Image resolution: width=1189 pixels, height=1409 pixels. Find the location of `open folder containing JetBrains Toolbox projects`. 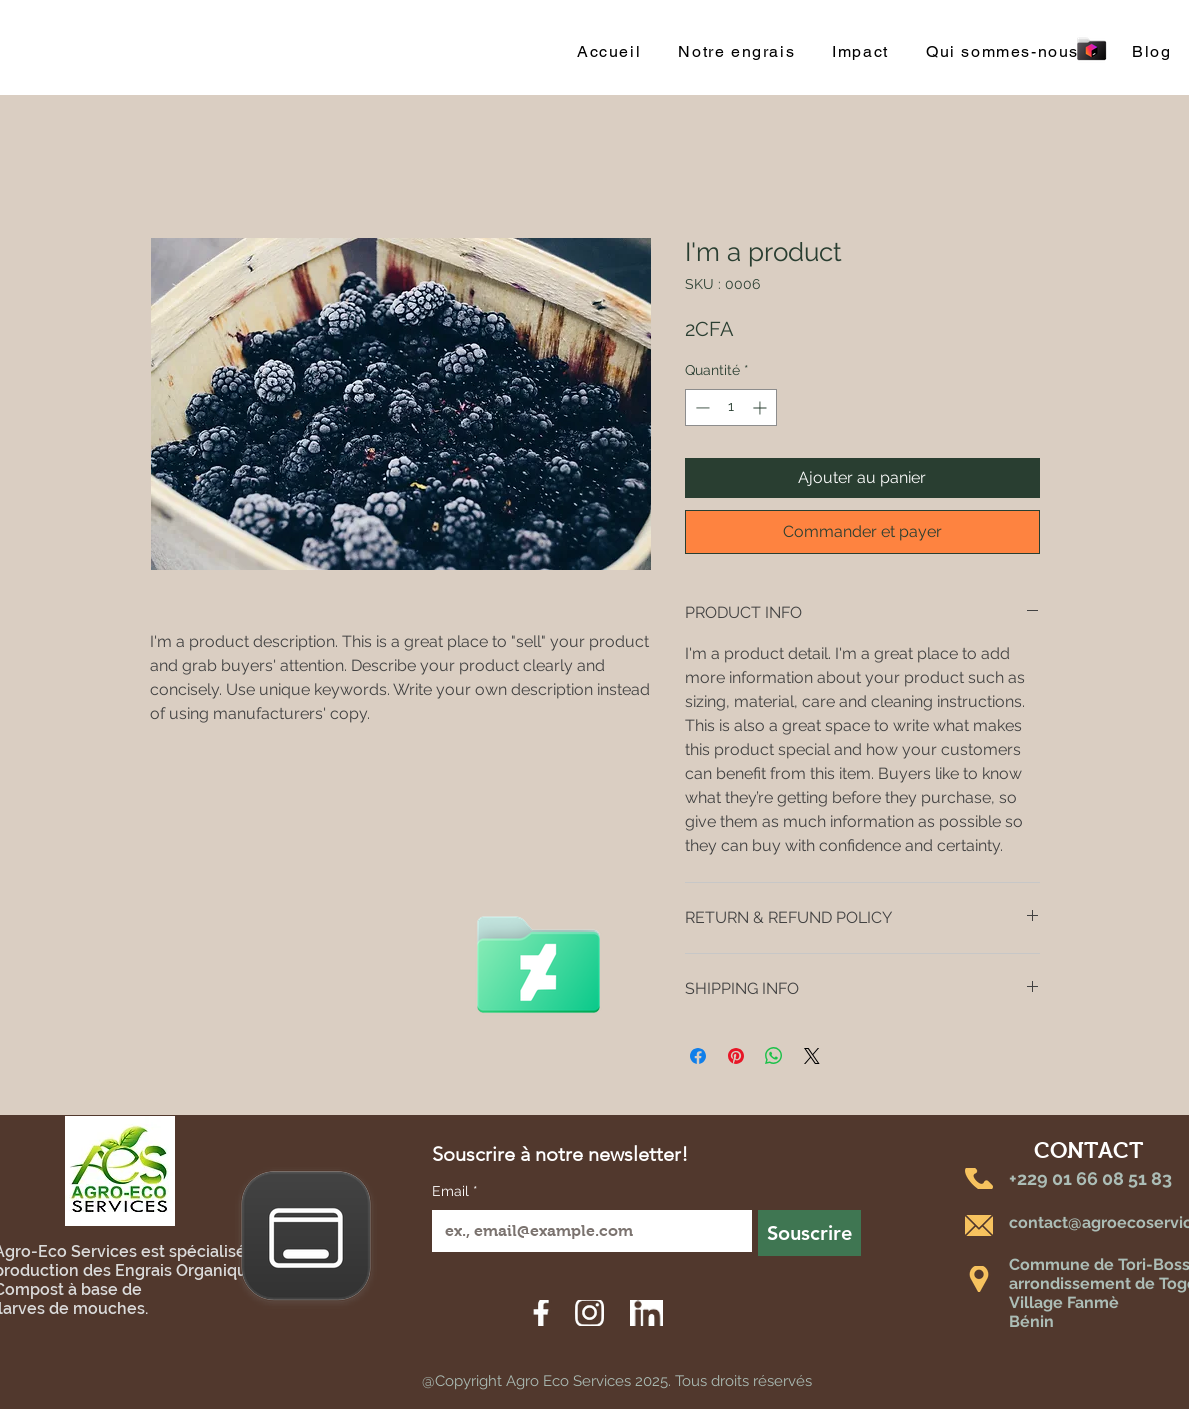

open folder containing JetBrains Toolbox projects is located at coordinates (1091, 49).